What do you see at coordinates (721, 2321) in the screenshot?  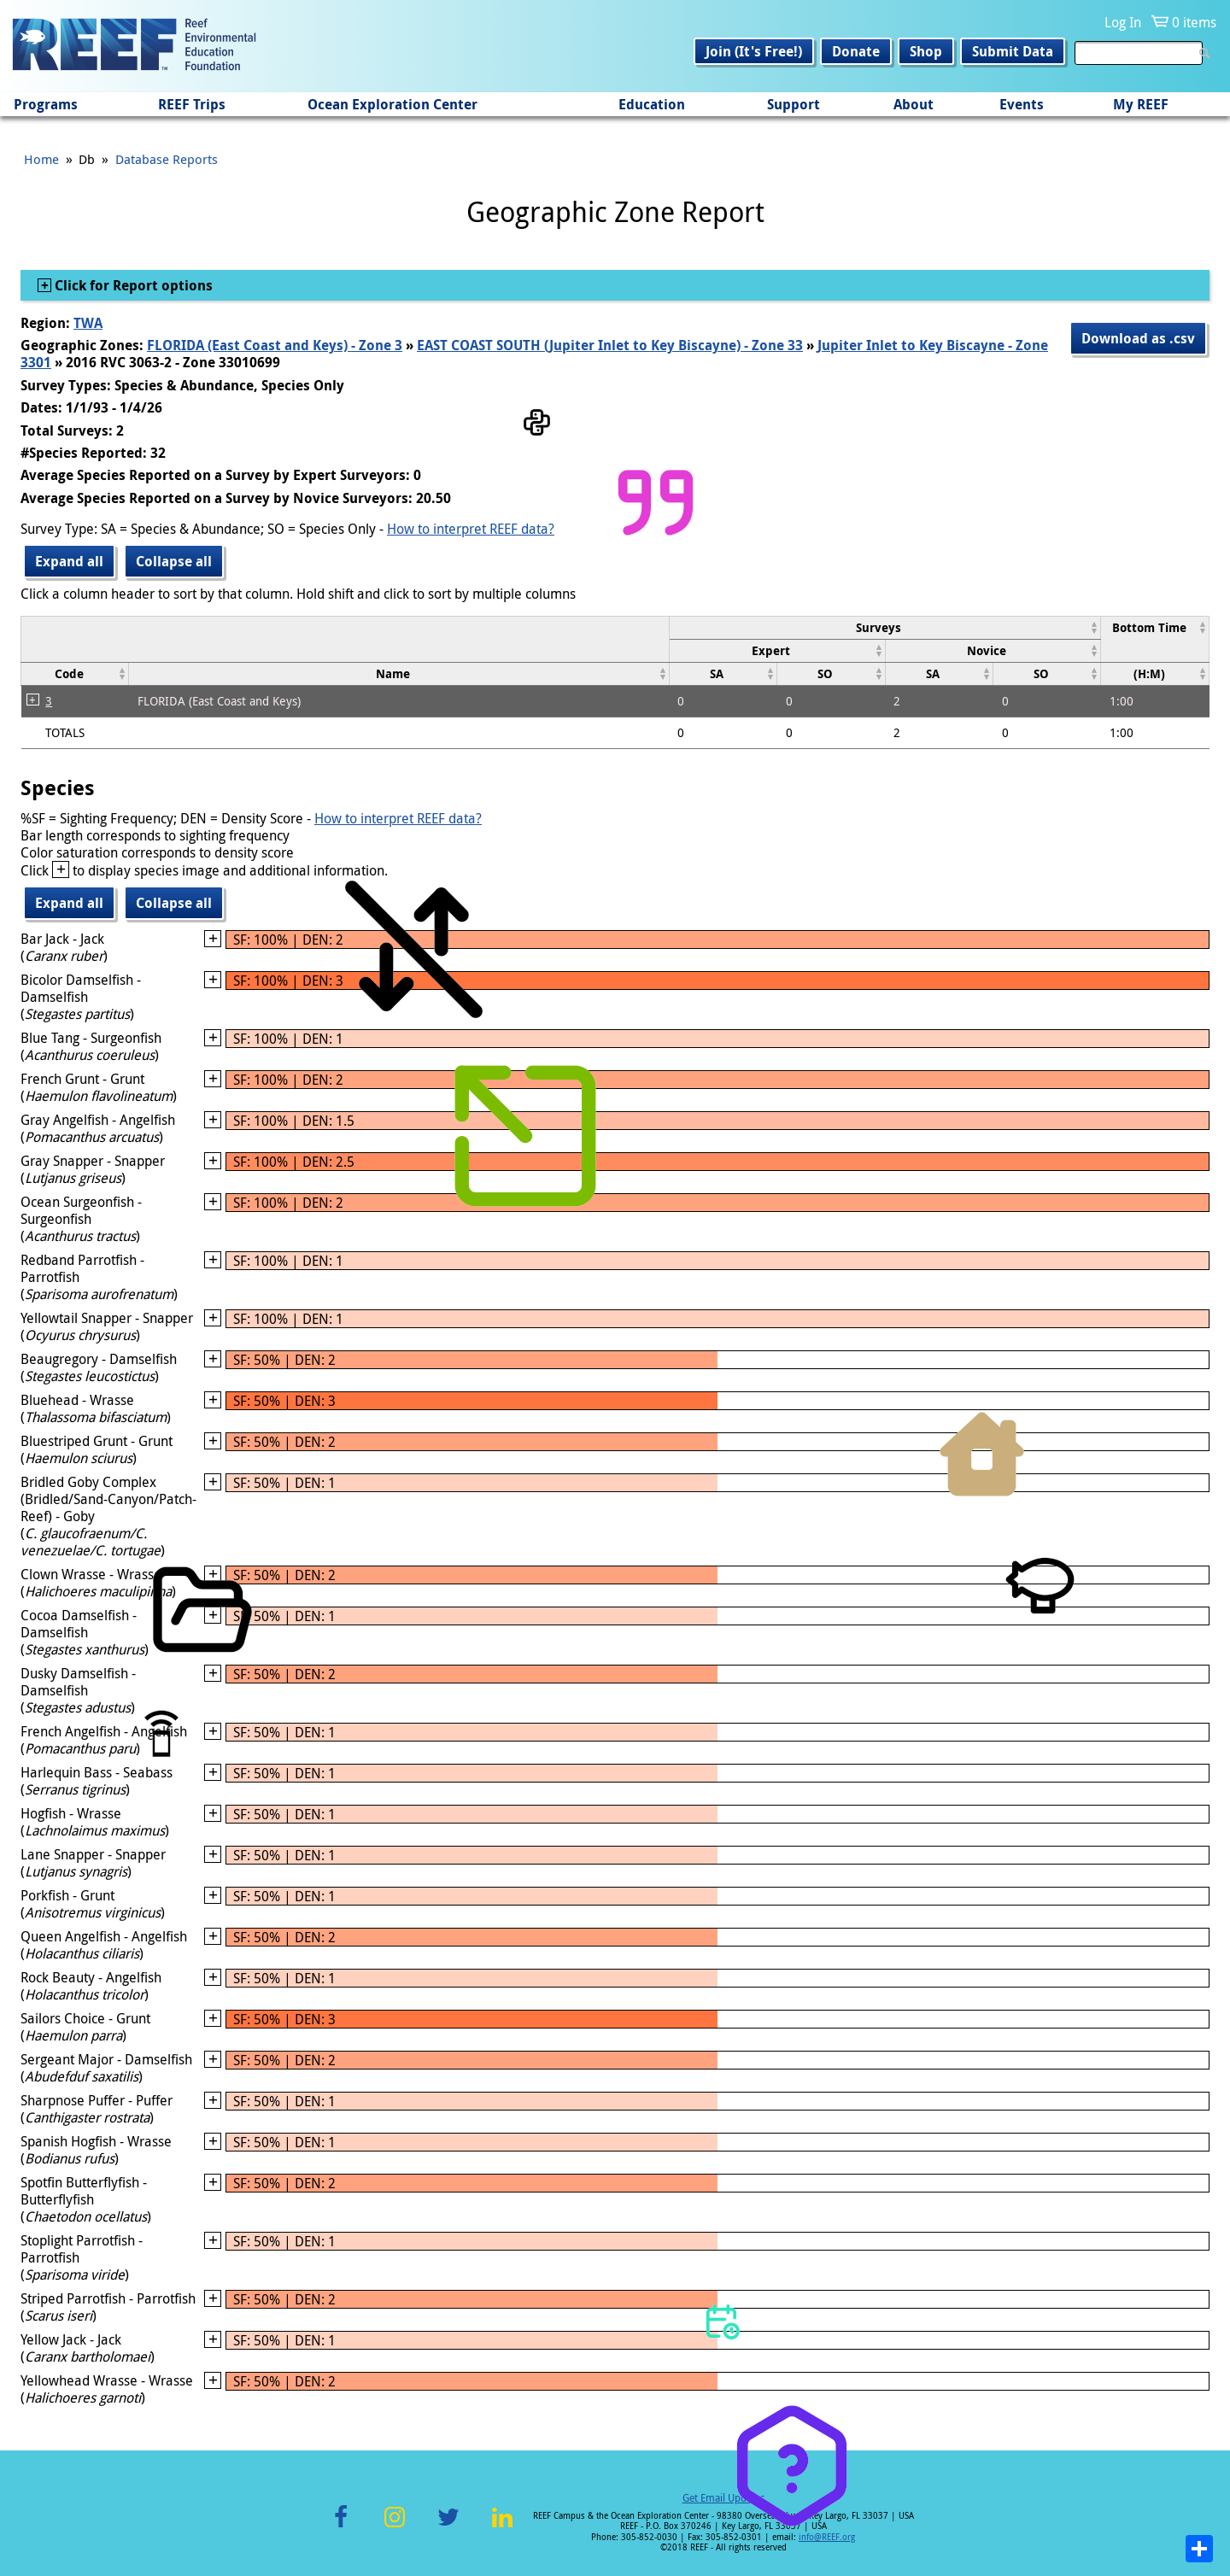 I see `schedule an event with a specific time` at bounding box center [721, 2321].